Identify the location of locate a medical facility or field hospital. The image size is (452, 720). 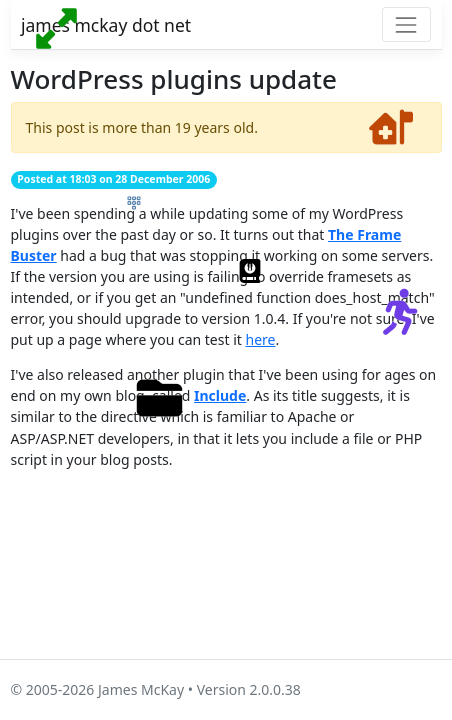
(391, 127).